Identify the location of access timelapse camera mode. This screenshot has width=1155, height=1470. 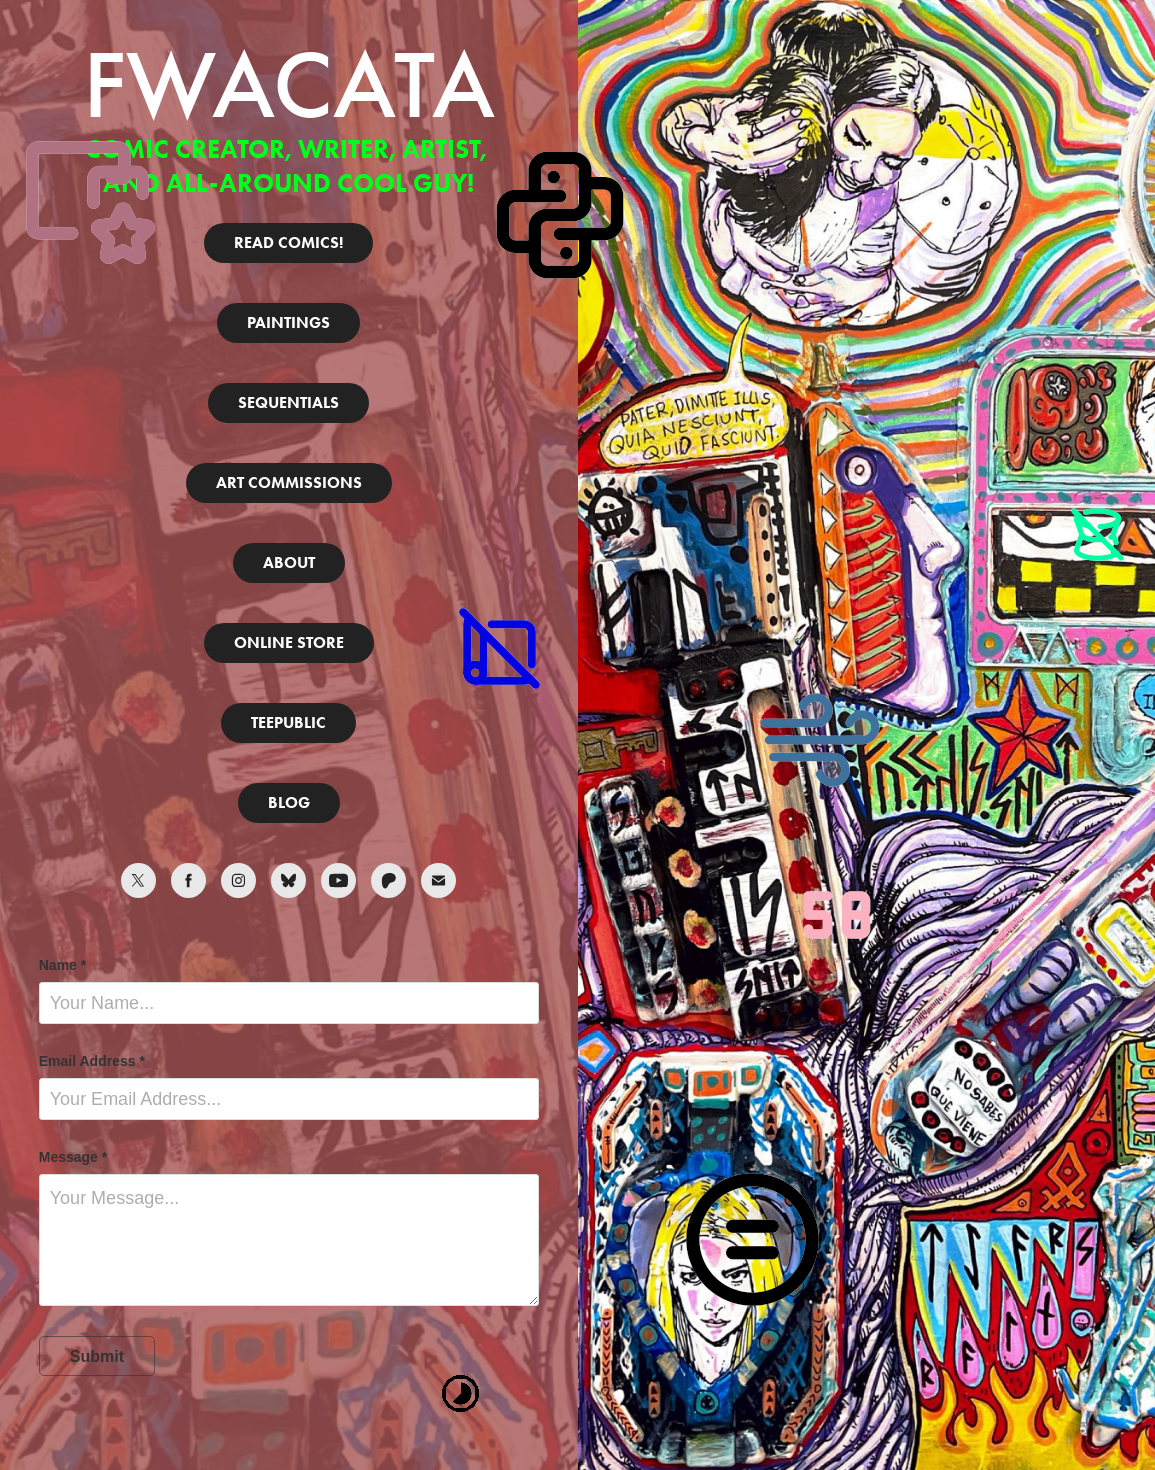
(460, 1393).